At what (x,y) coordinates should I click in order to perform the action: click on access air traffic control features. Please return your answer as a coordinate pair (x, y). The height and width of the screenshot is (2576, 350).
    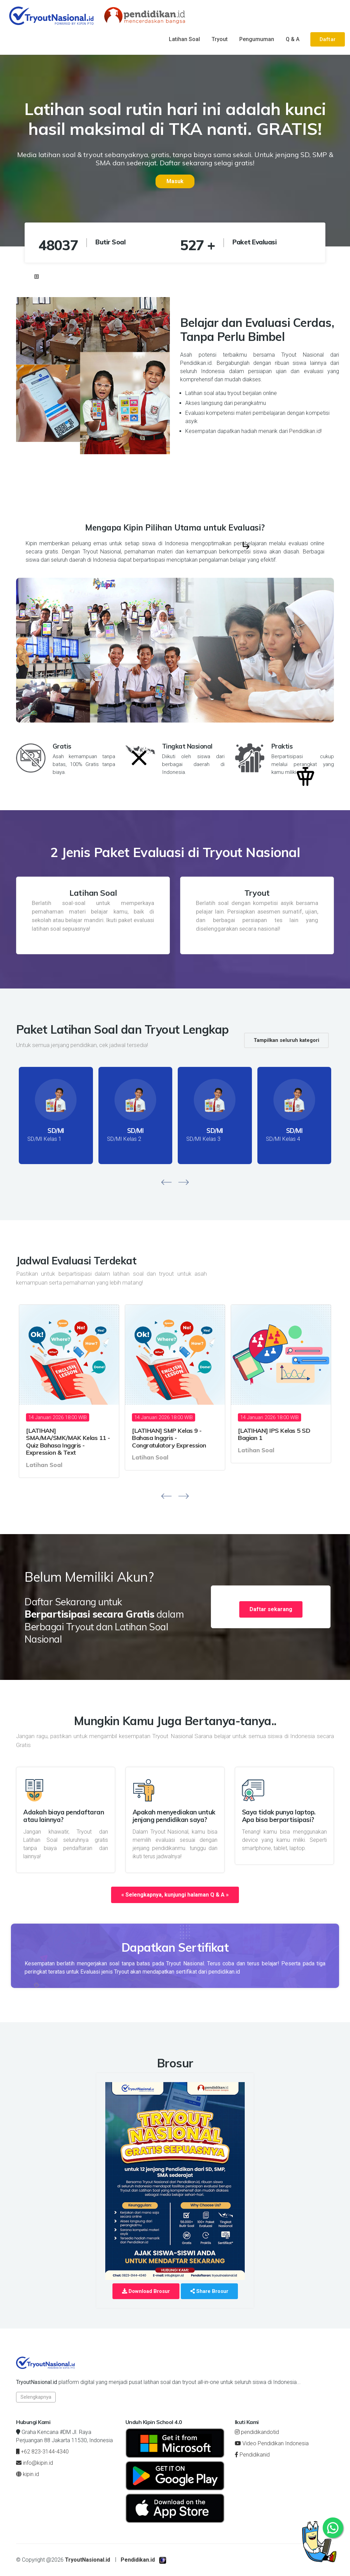
    Looking at the image, I should click on (305, 776).